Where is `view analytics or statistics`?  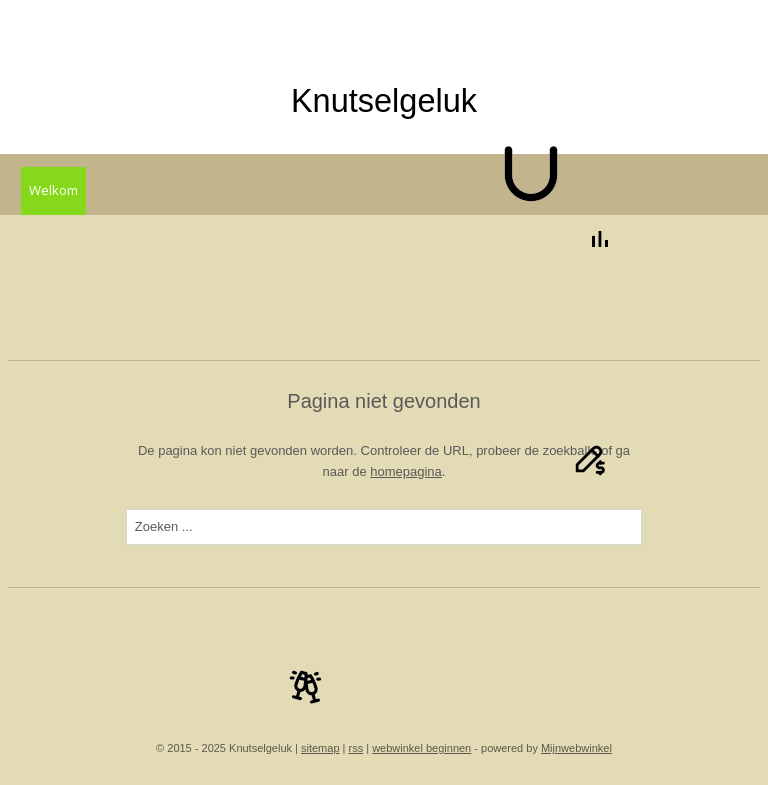
view analytics or statistics is located at coordinates (600, 239).